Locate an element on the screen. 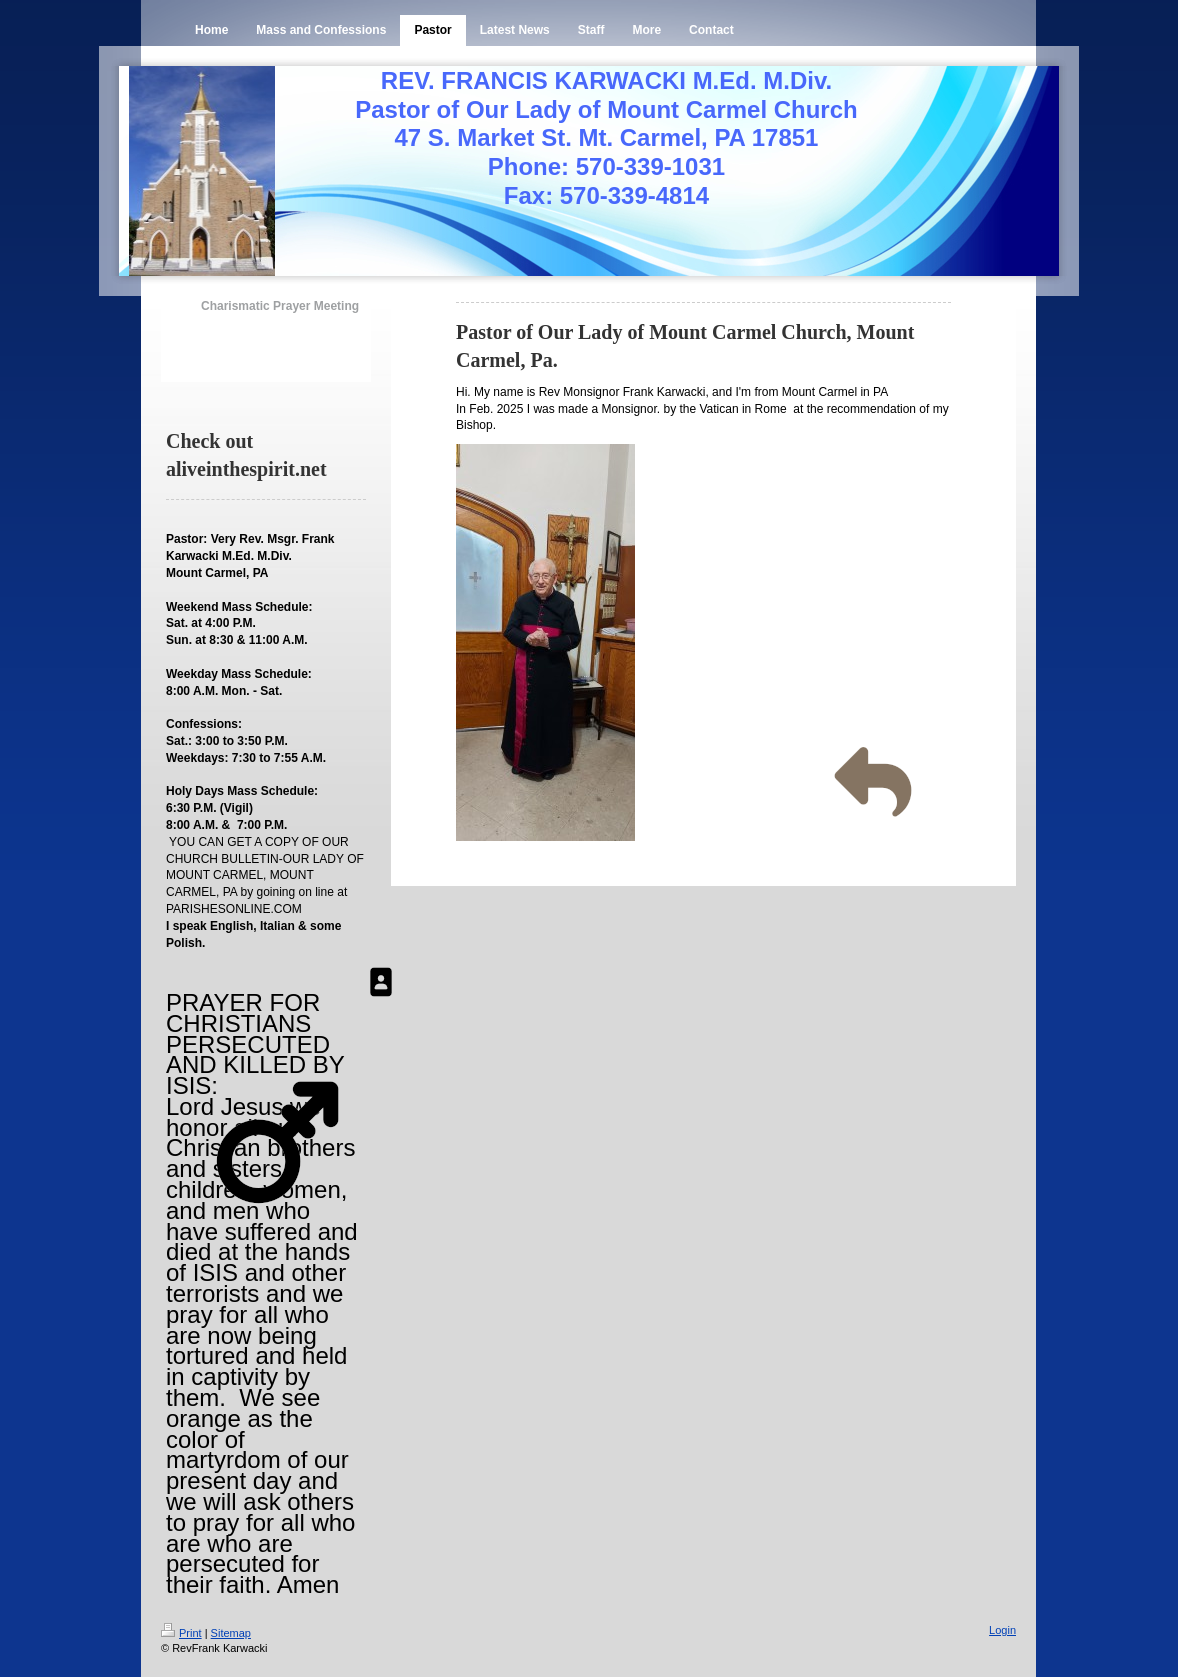 The height and width of the screenshot is (1677, 1178). indicates male gender or sex option is located at coordinates (270, 1150).